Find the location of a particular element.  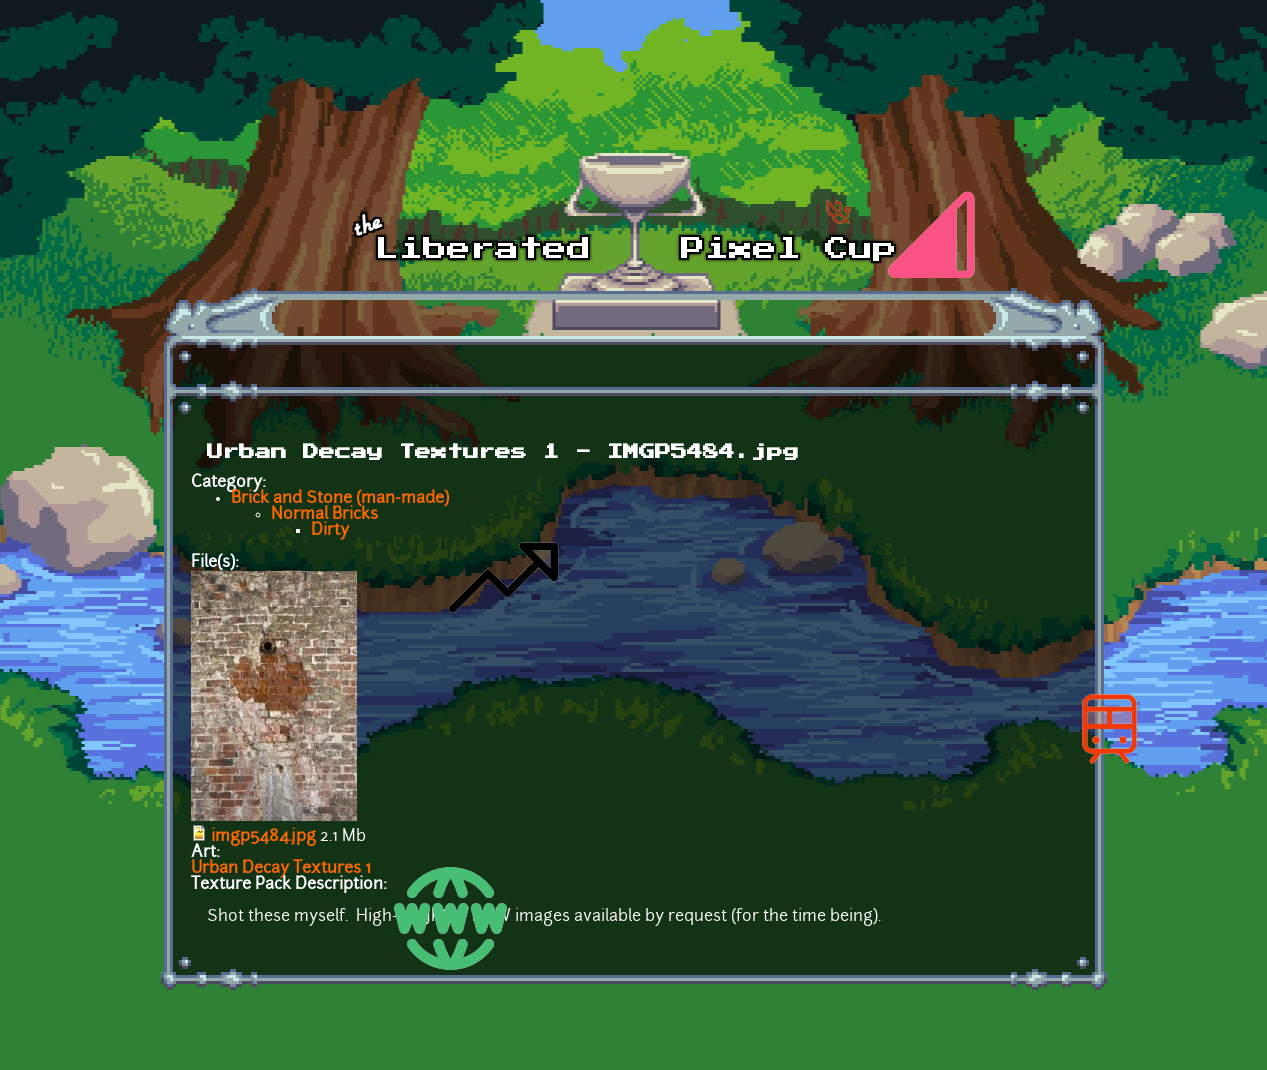

medical services unavailable is located at coordinates (838, 212).